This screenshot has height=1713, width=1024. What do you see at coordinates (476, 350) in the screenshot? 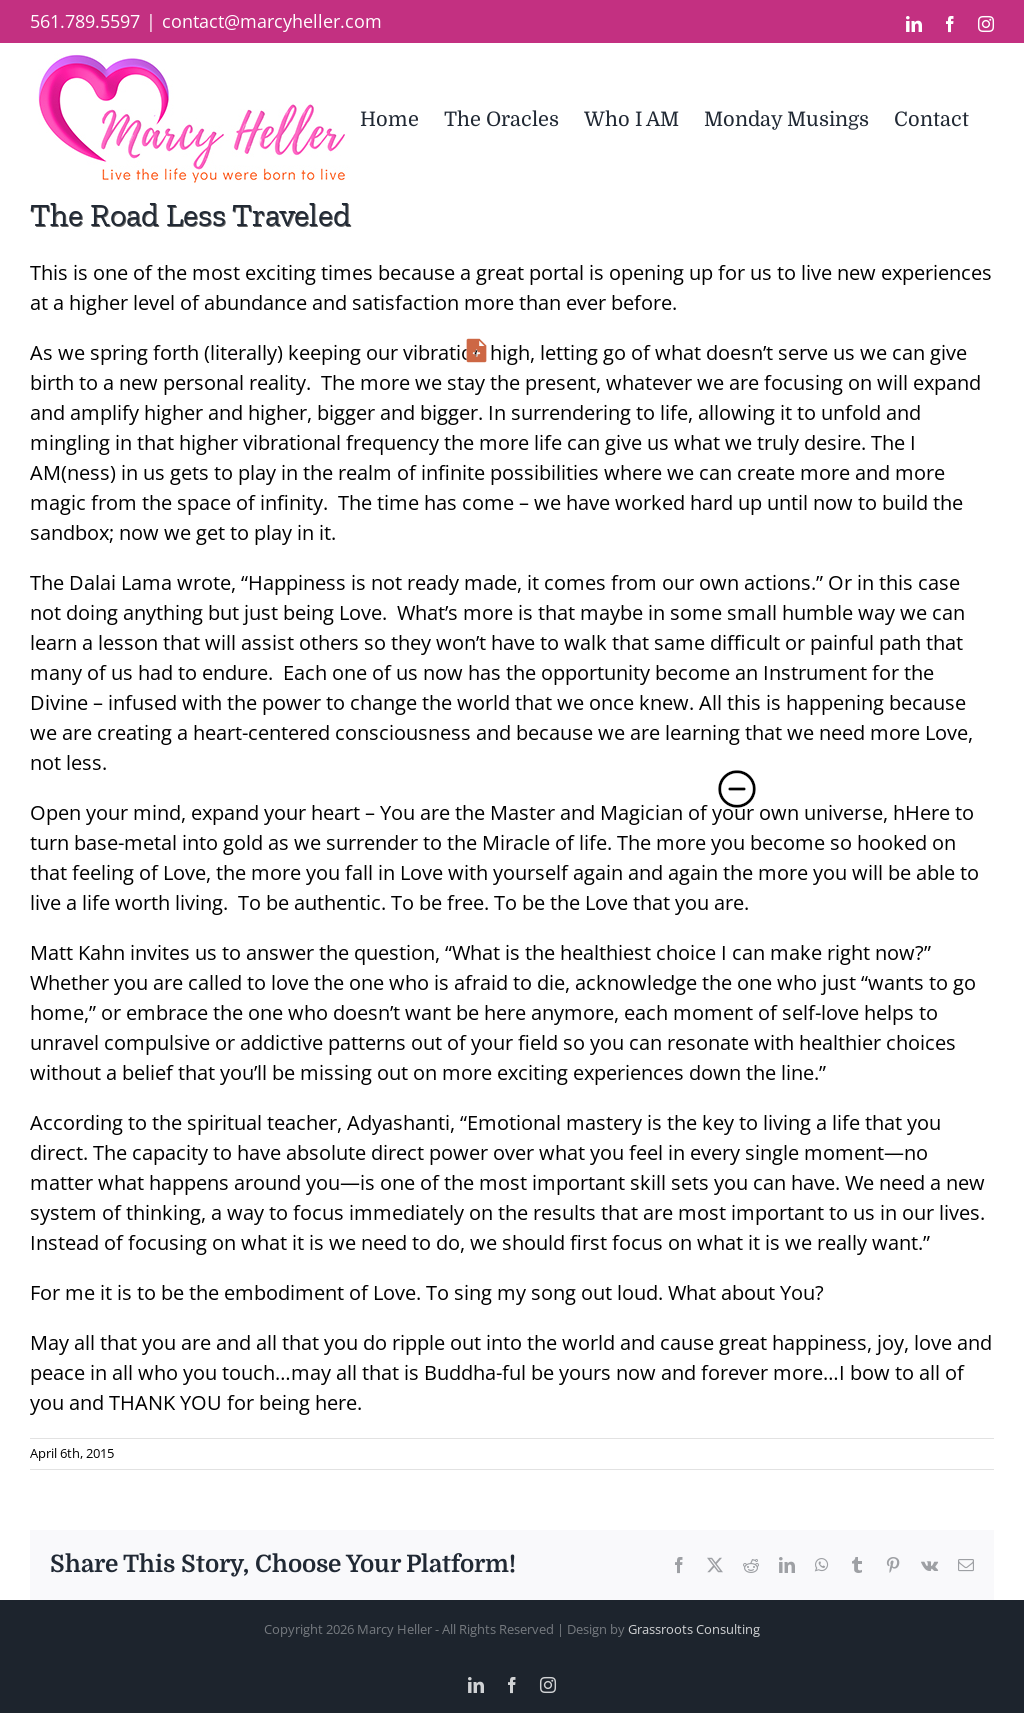
I see `create a new file` at bounding box center [476, 350].